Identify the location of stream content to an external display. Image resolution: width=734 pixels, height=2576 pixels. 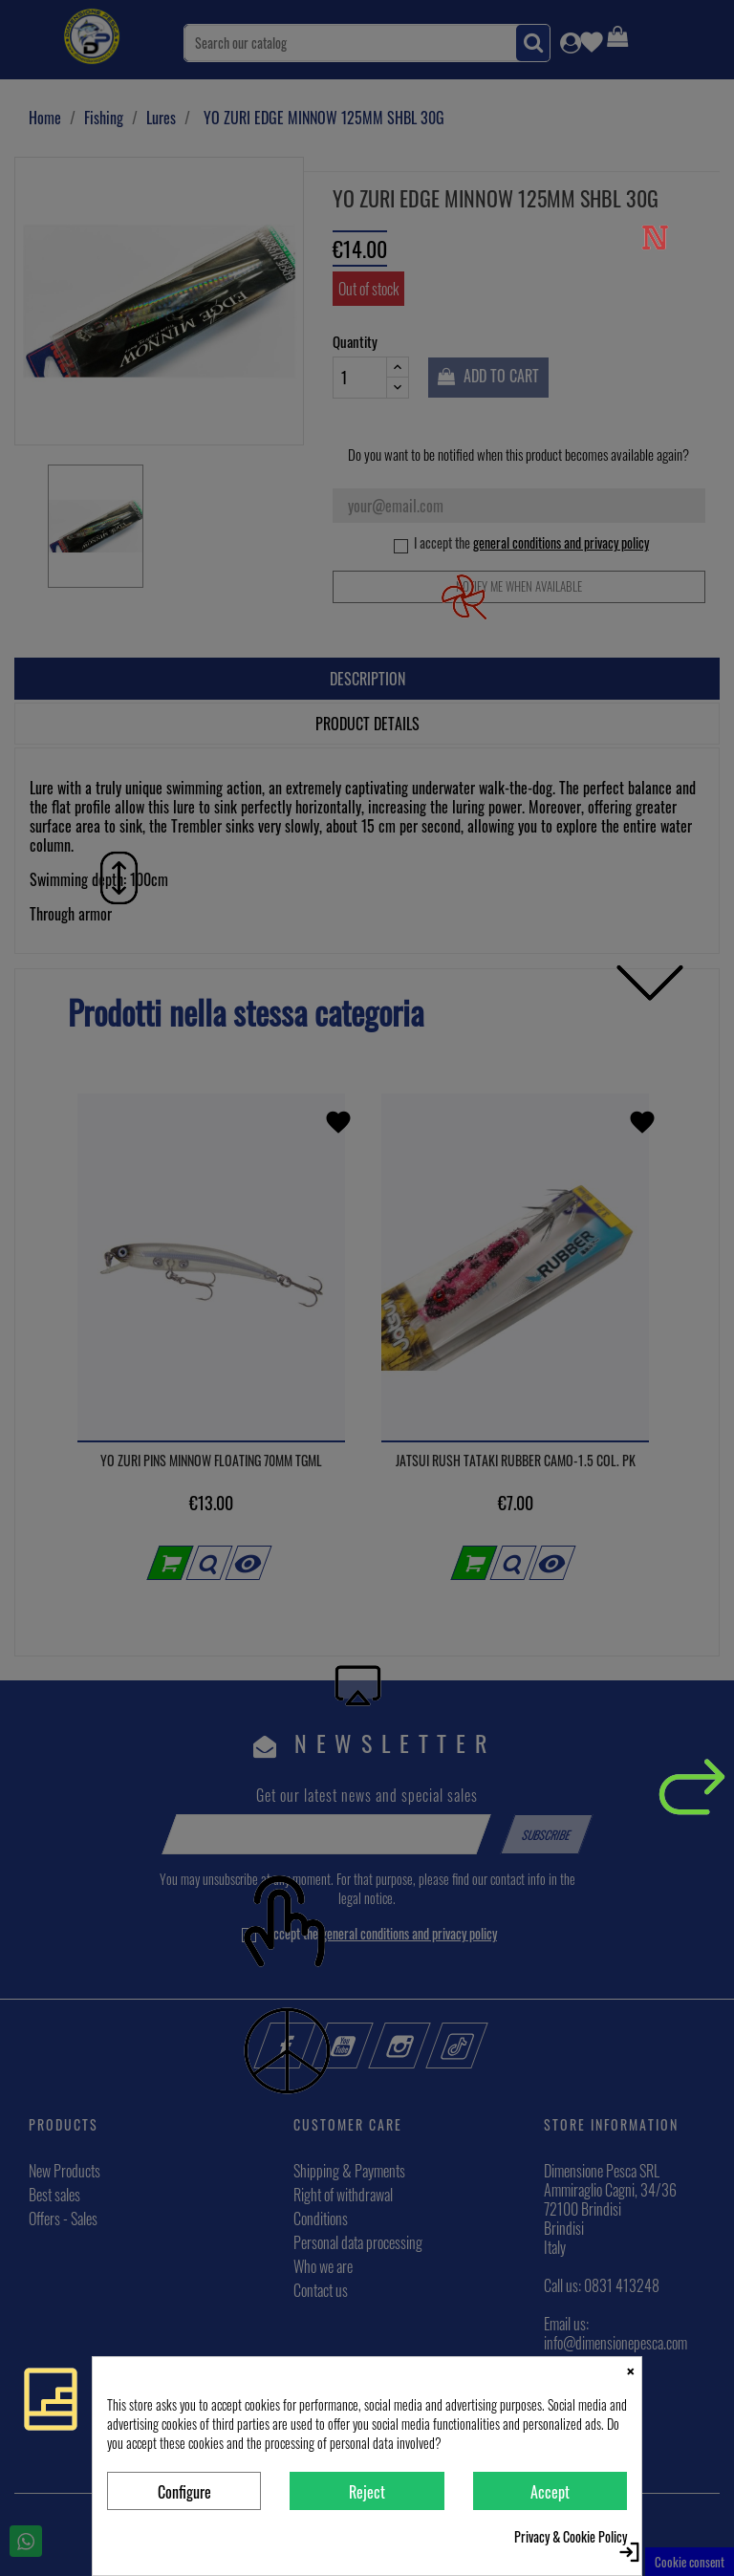
(357, 1684).